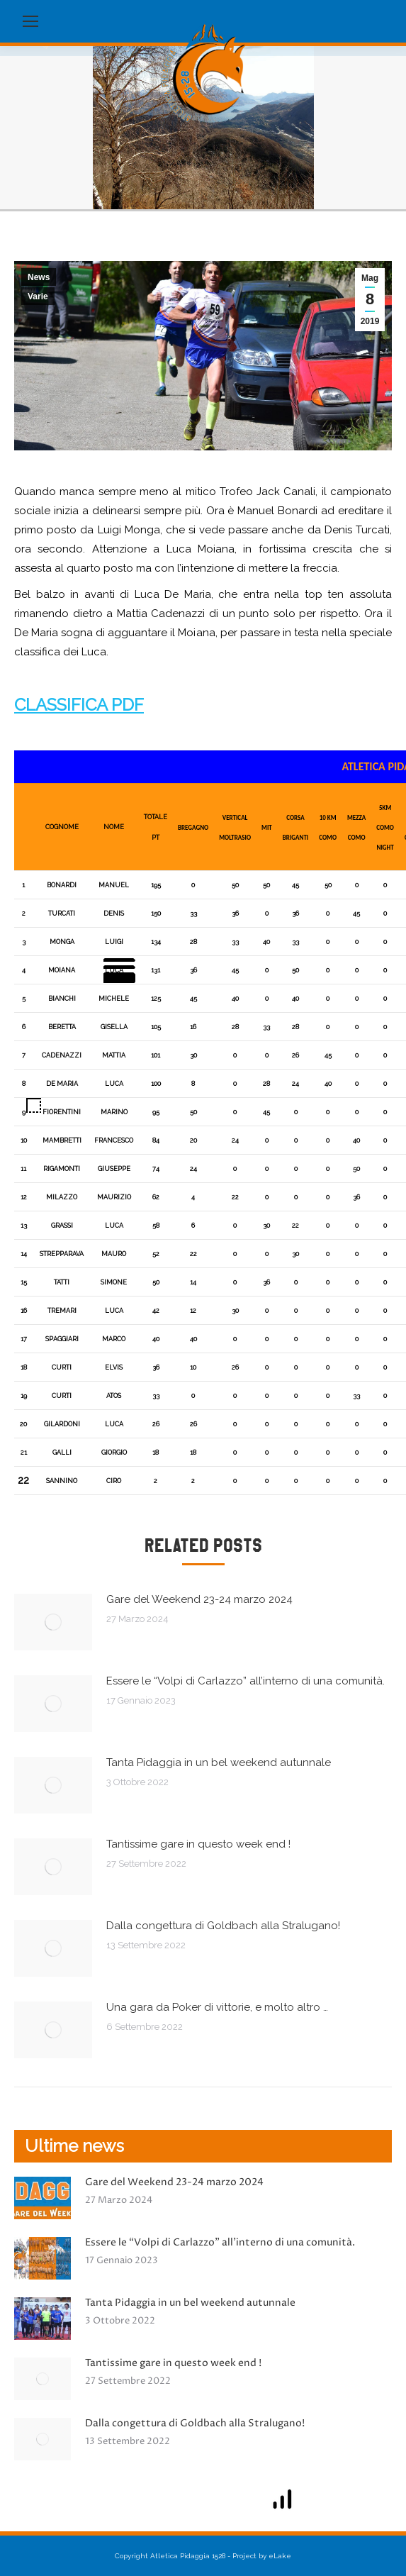 This screenshot has height=2576, width=406. Describe the element at coordinates (33, 1105) in the screenshot. I see `customize table or element border style` at that location.